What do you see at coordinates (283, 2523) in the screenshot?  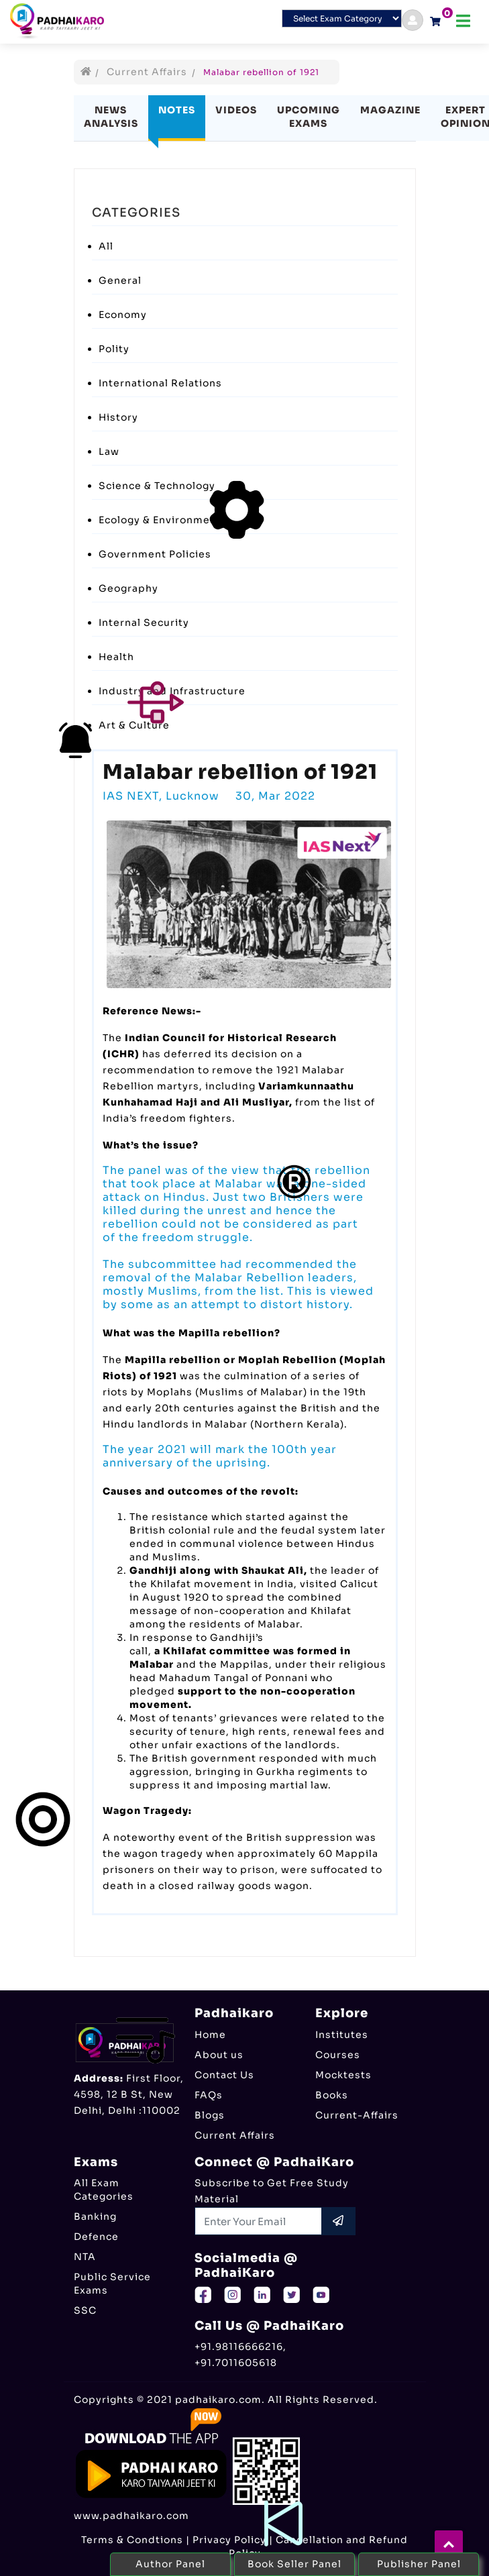 I see `skip to previous track` at bounding box center [283, 2523].